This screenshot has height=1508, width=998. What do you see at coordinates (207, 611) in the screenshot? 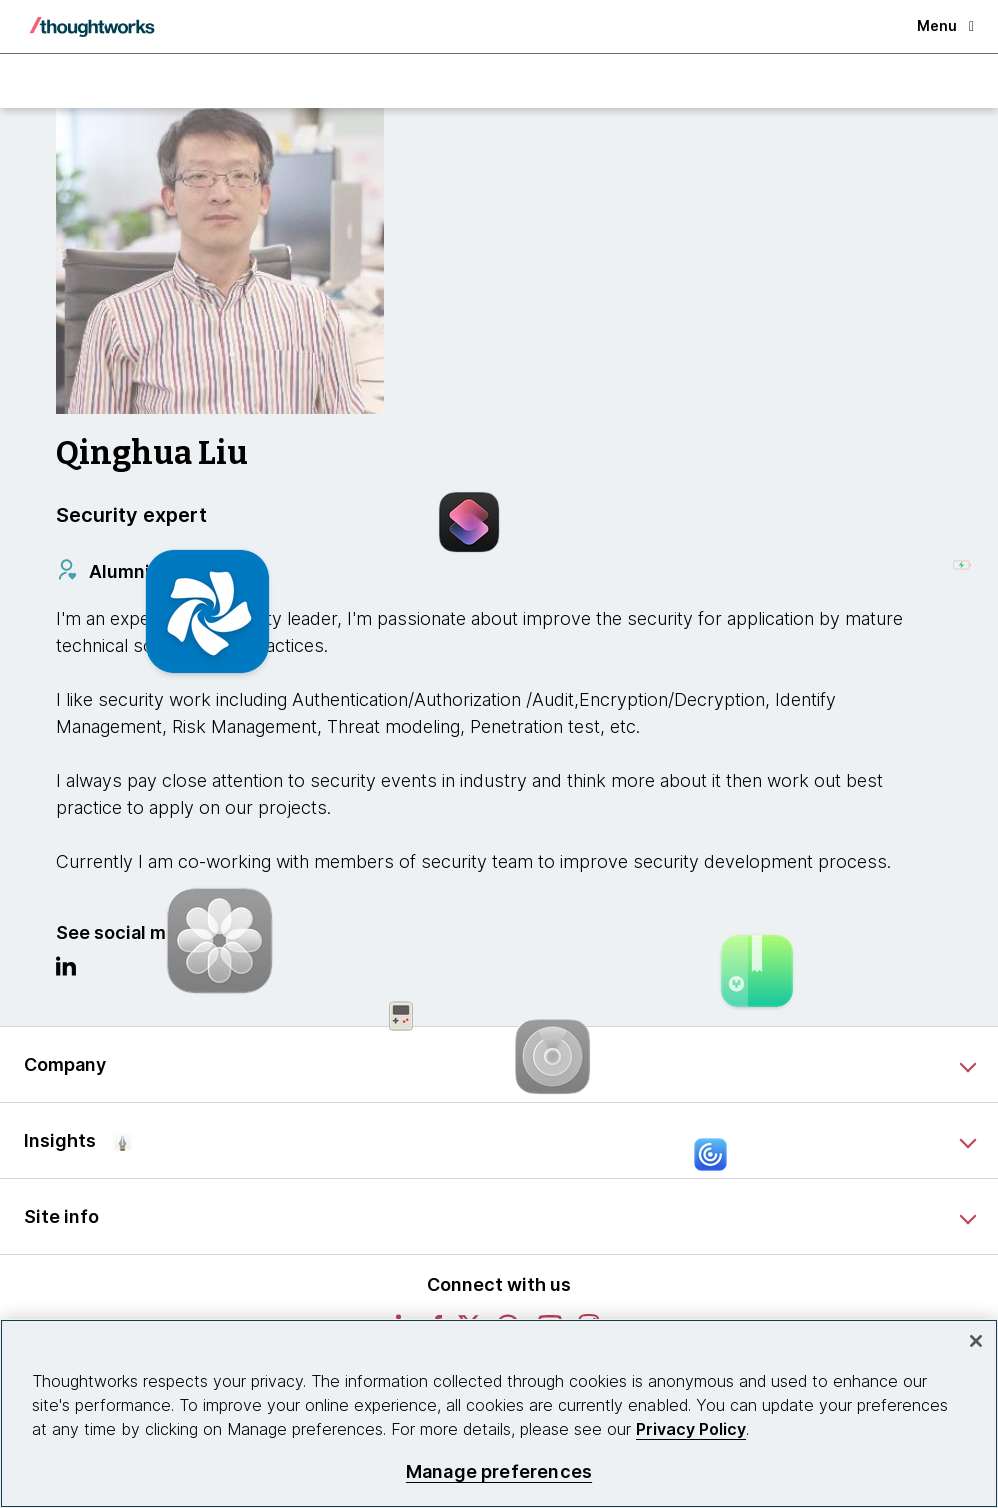
I see `open chakra linux distribution` at bounding box center [207, 611].